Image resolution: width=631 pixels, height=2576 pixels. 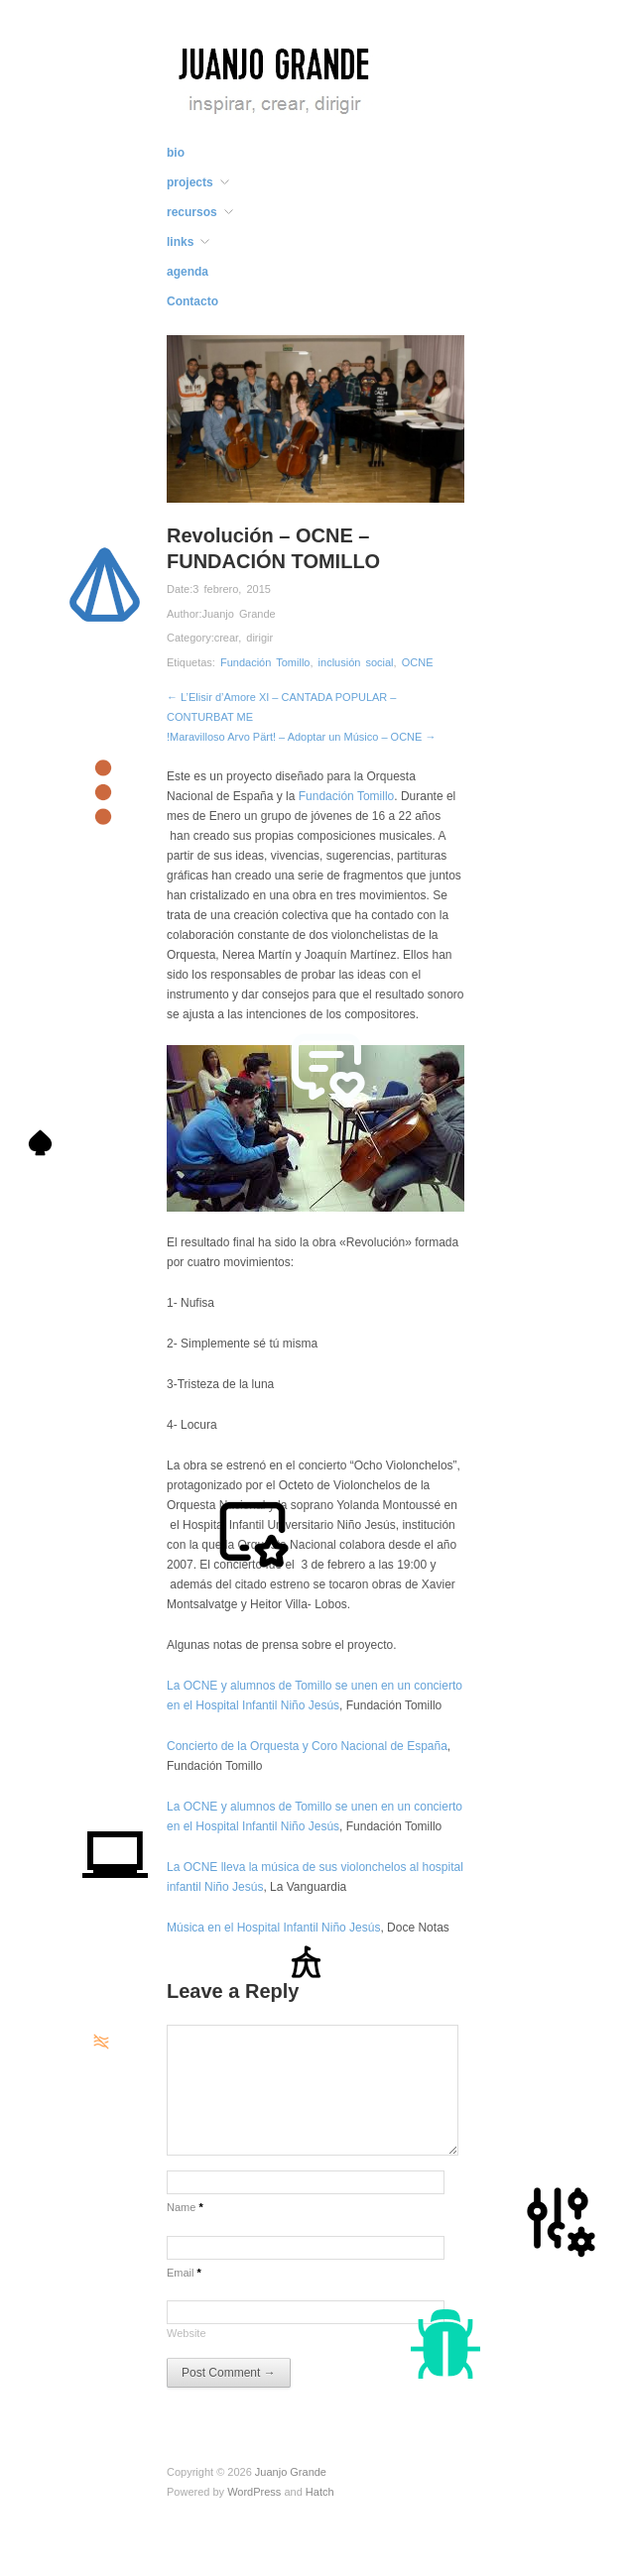 What do you see at coordinates (445, 2344) in the screenshot?
I see `report a bug or issue` at bounding box center [445, 2344].